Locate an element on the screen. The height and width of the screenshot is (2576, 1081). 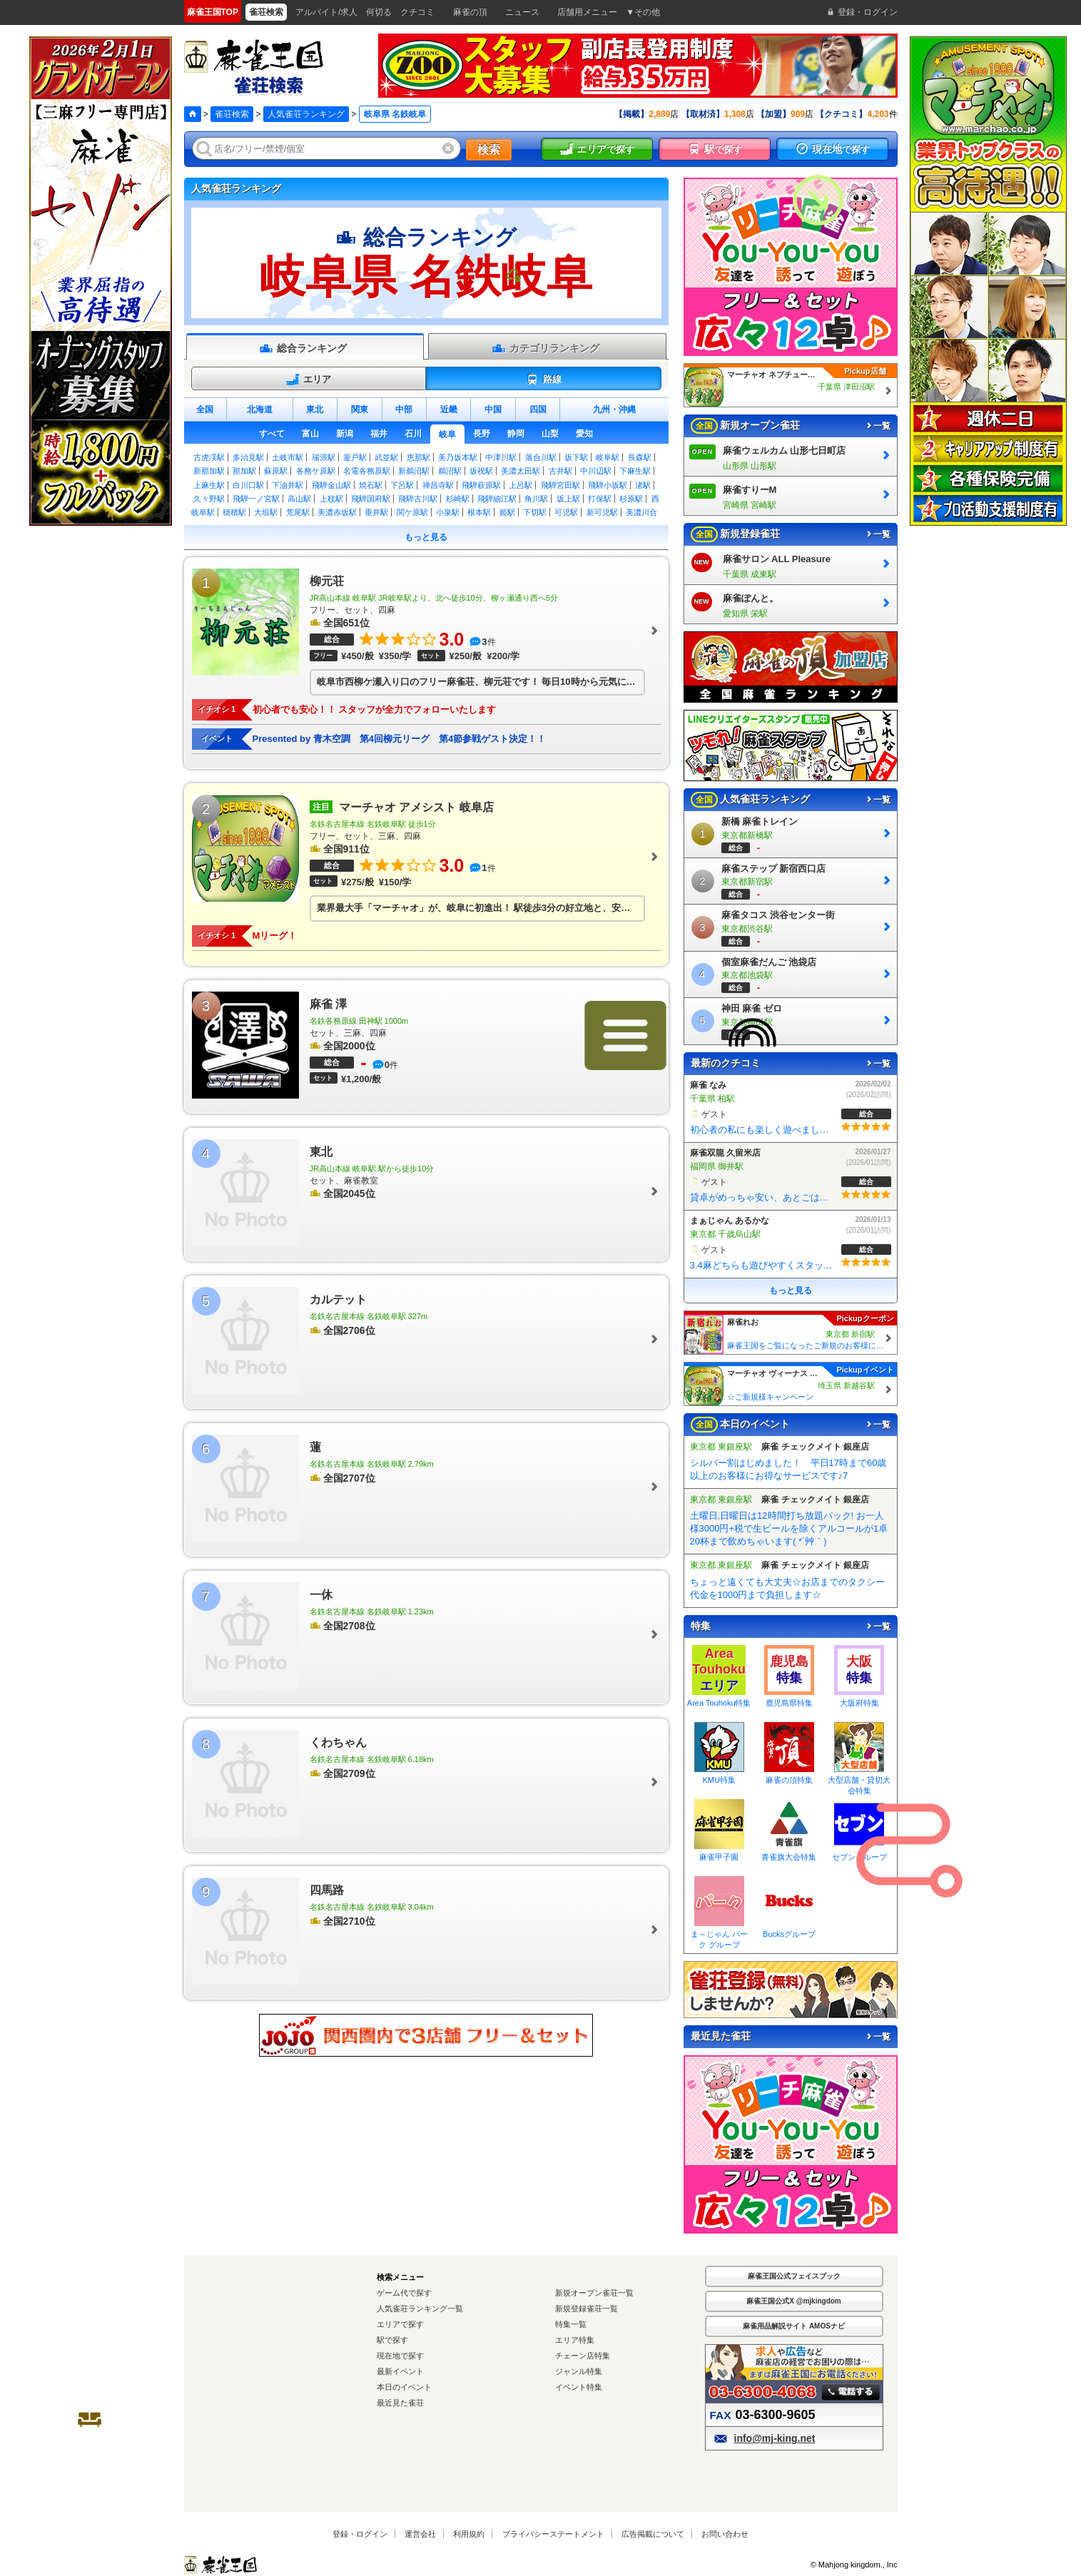
view article or document content is located at coordinates (625, 1035).